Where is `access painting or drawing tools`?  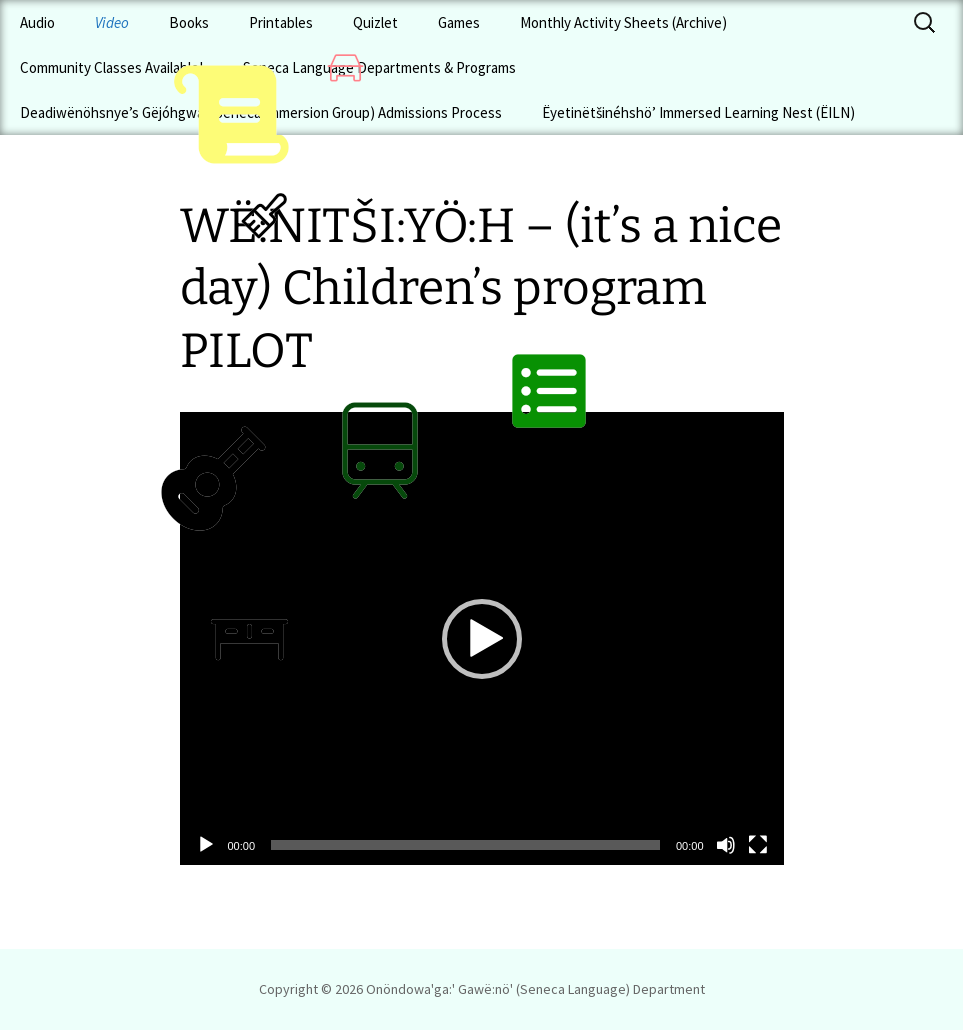 access painting or drawing tools is located at coordinates (265, 215).